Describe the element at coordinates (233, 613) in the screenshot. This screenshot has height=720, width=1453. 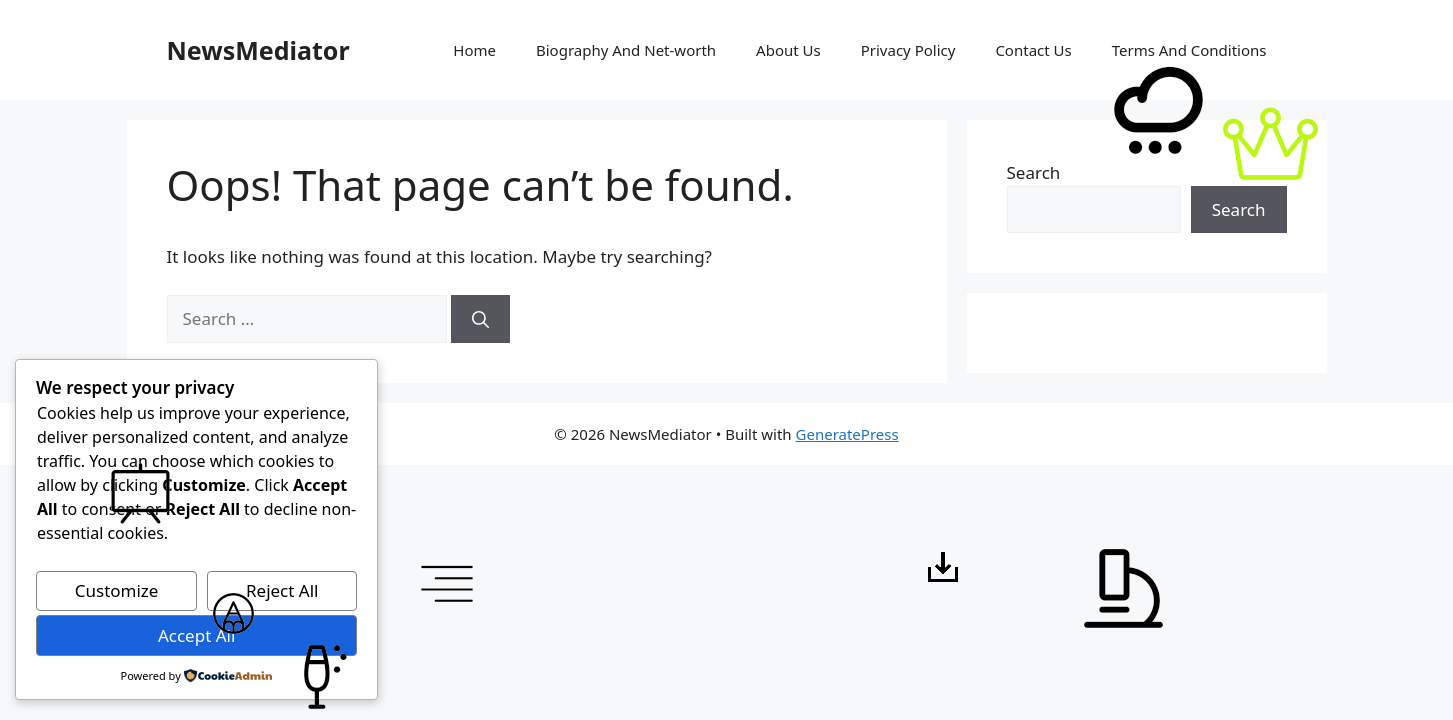
I see `edit your profile` at that location.